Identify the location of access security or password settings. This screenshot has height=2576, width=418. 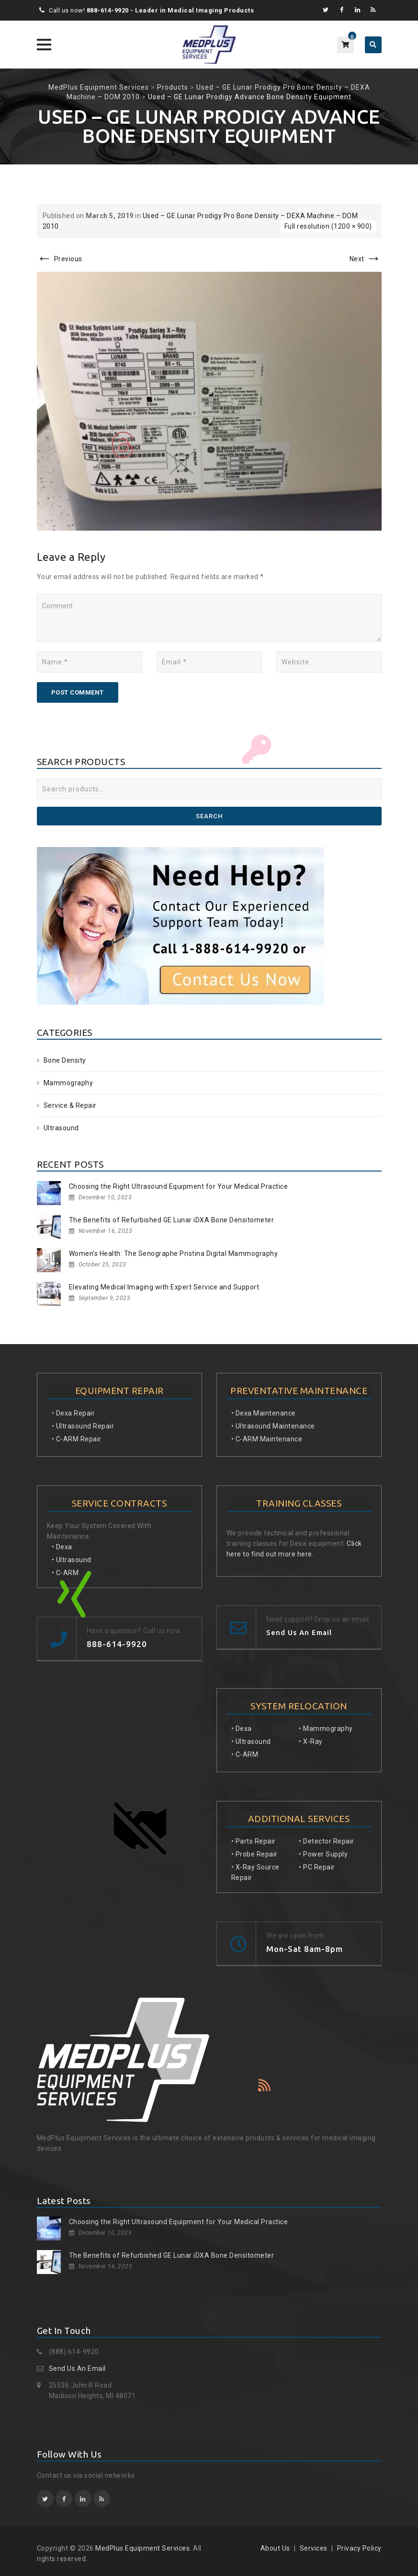
(257, 749).